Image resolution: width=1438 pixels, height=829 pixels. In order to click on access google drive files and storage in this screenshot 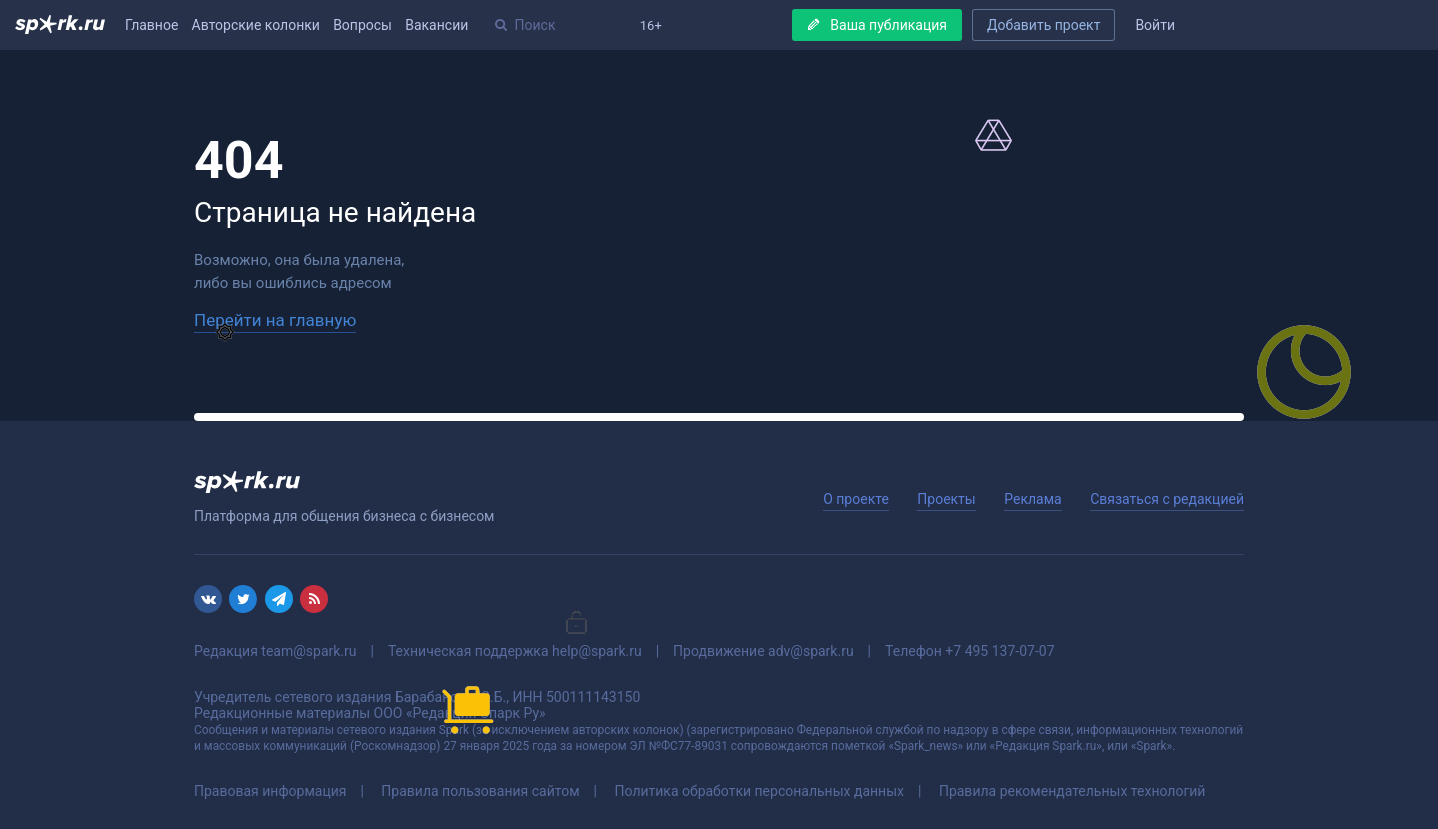, I will do `click(993, 136)`.